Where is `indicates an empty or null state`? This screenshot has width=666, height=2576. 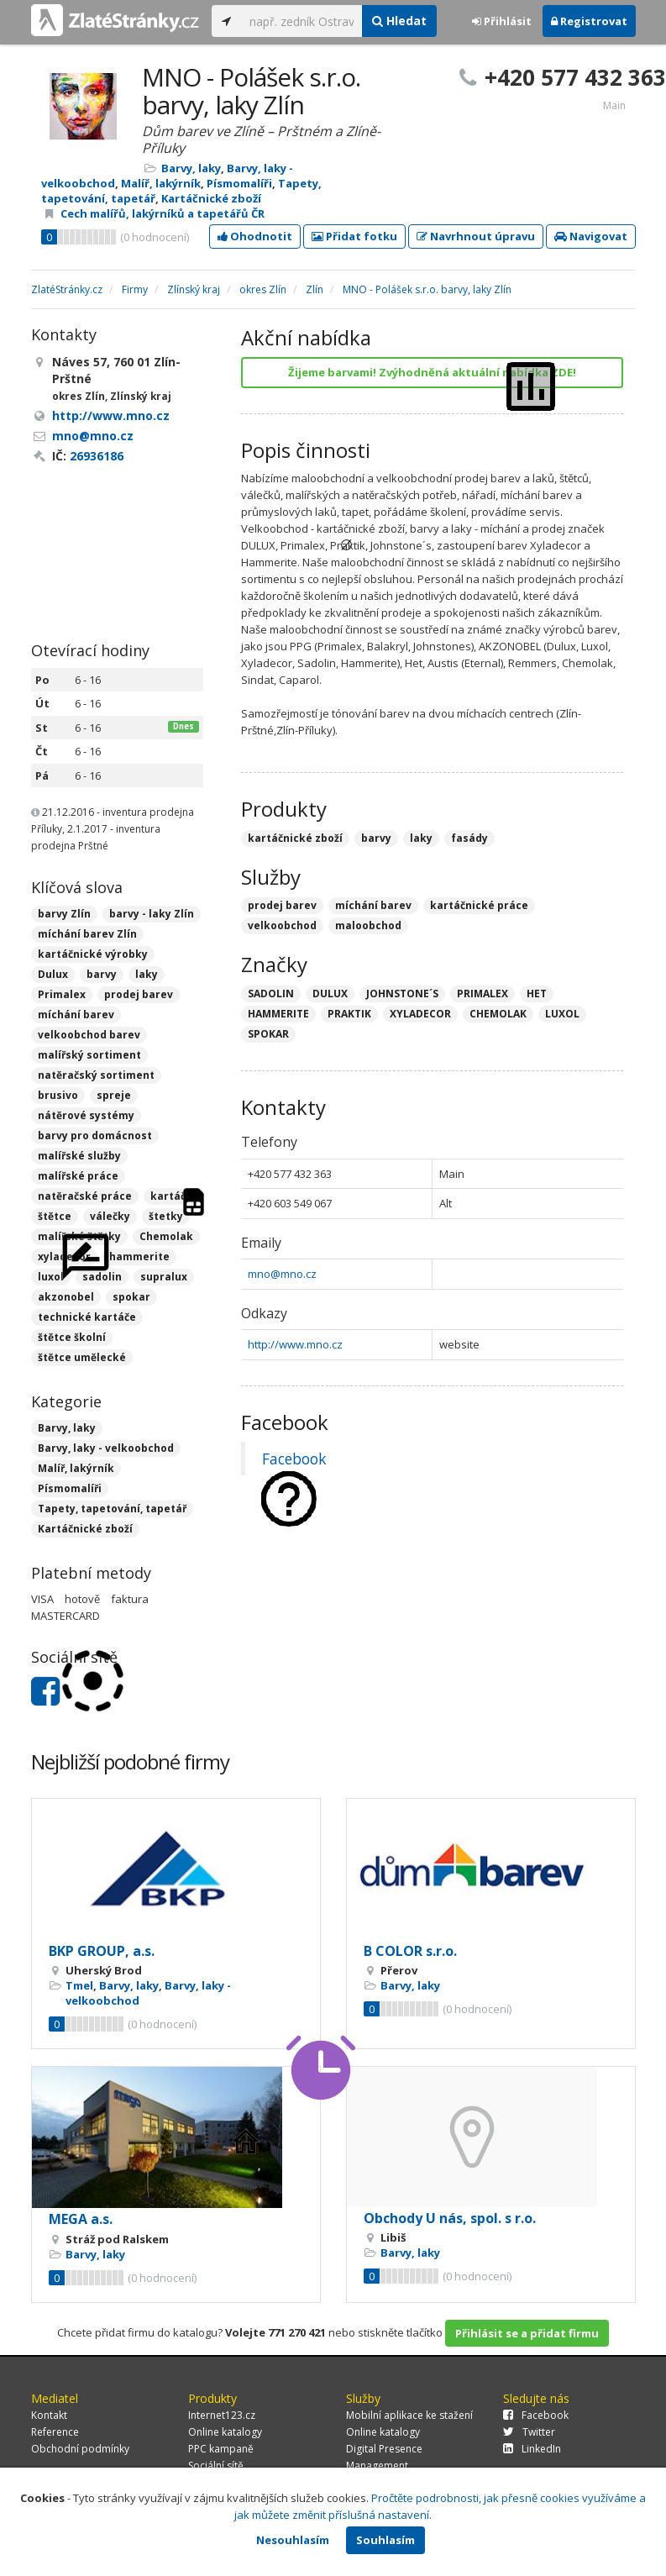 indicates an empty or null state is located at coordinates (346, 544).